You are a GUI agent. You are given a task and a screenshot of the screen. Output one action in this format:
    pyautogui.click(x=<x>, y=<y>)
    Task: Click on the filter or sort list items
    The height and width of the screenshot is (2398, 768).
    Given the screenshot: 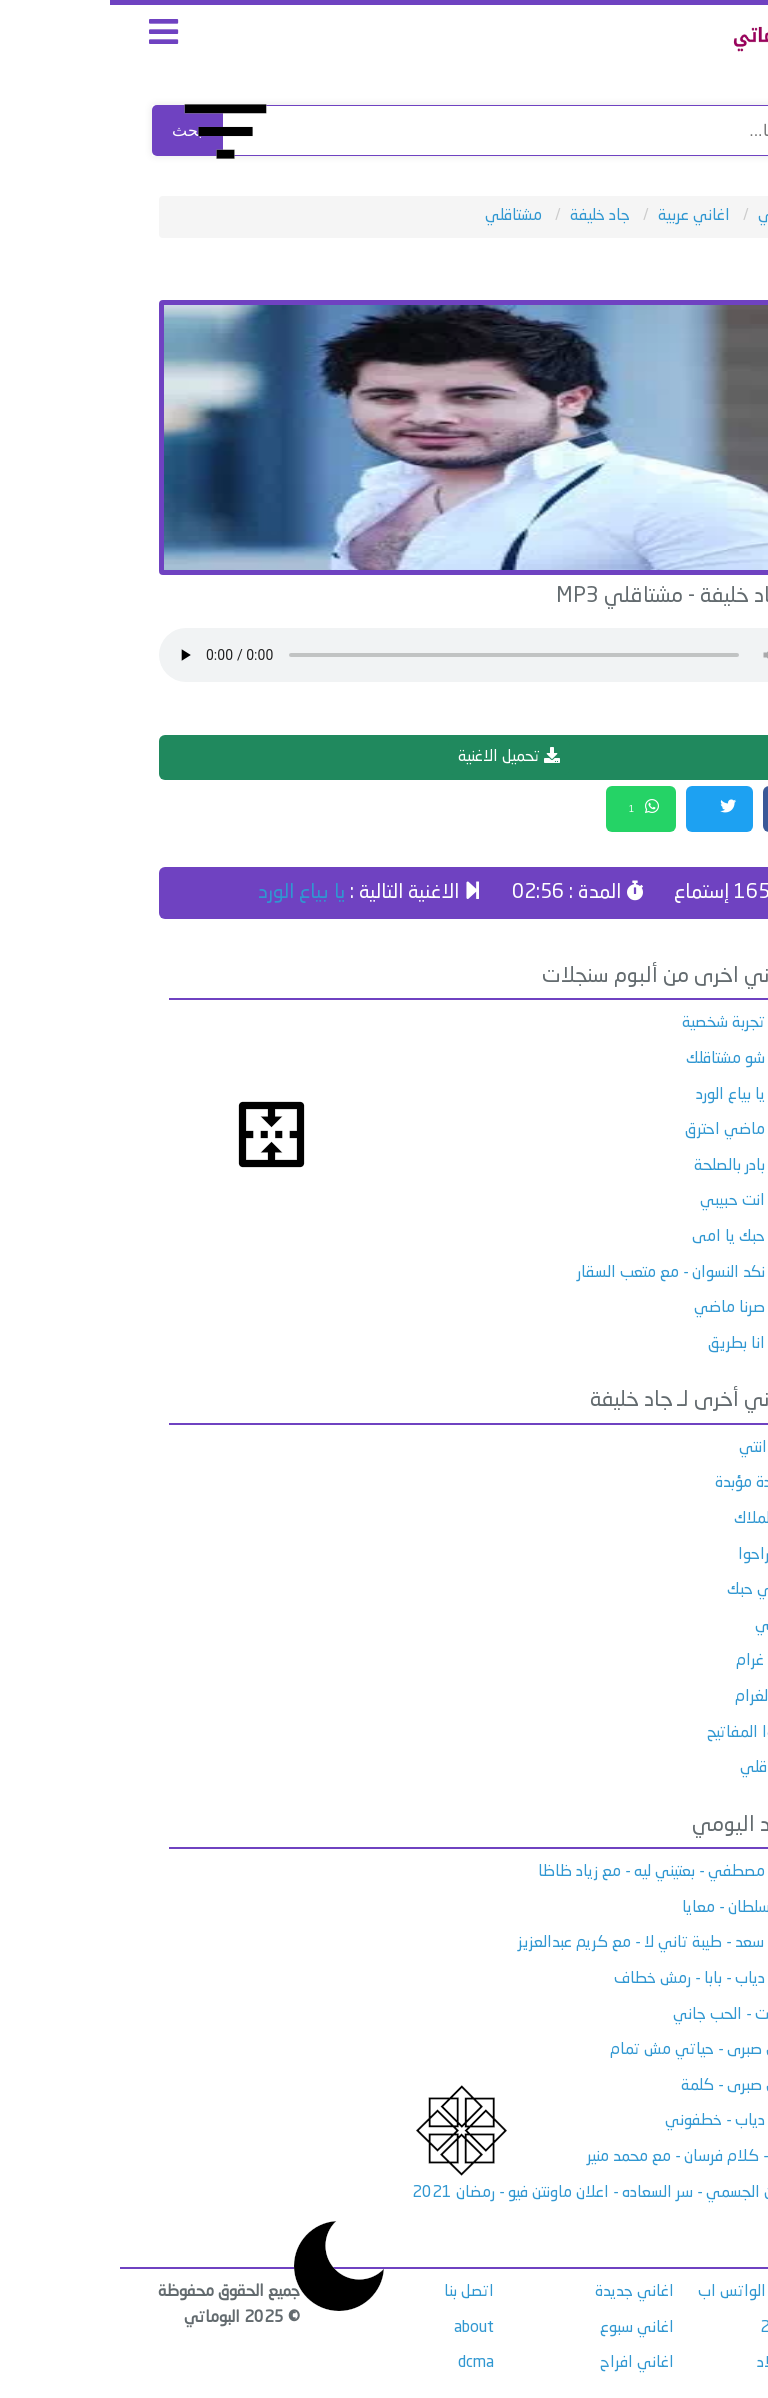 What is the action you would take?
    pyautogui.click(x=225, y=131)
    